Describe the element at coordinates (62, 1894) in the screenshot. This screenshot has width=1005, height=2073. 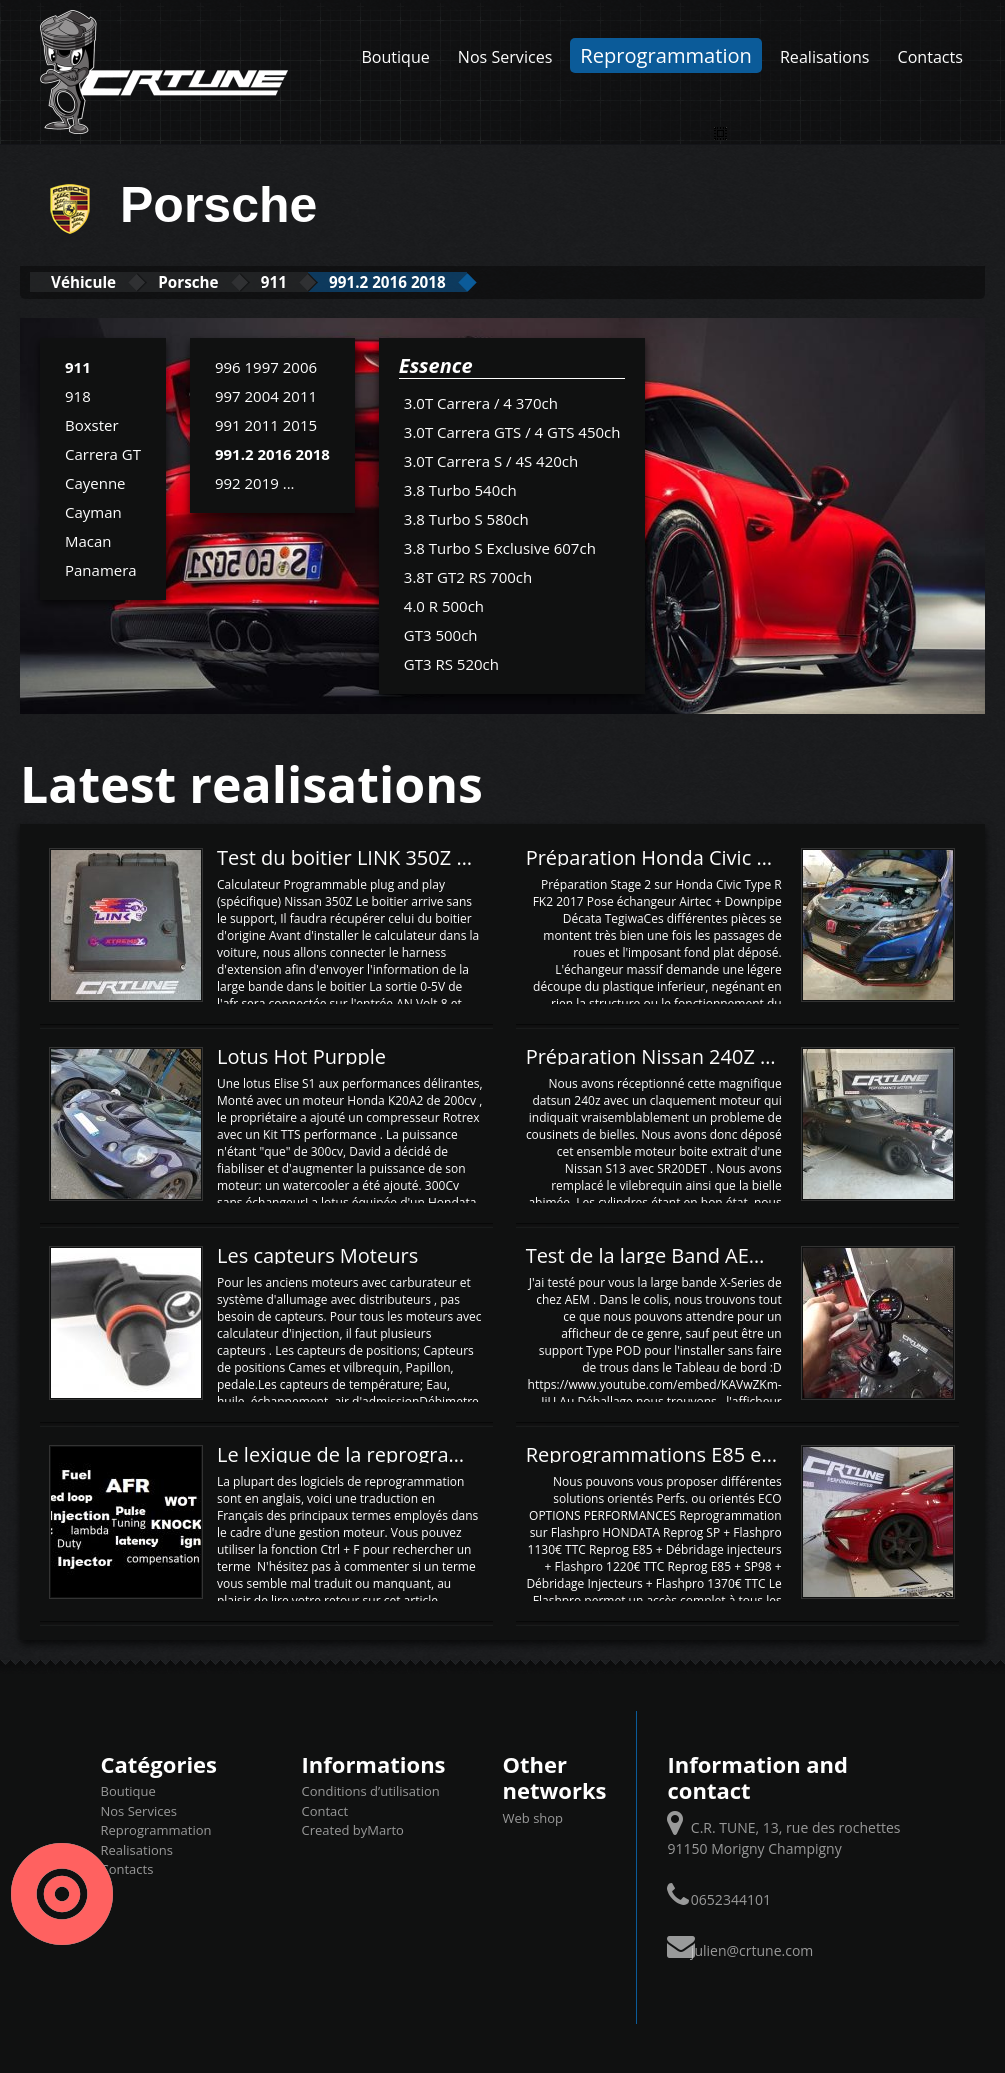
I see `play or access music library` at that location.